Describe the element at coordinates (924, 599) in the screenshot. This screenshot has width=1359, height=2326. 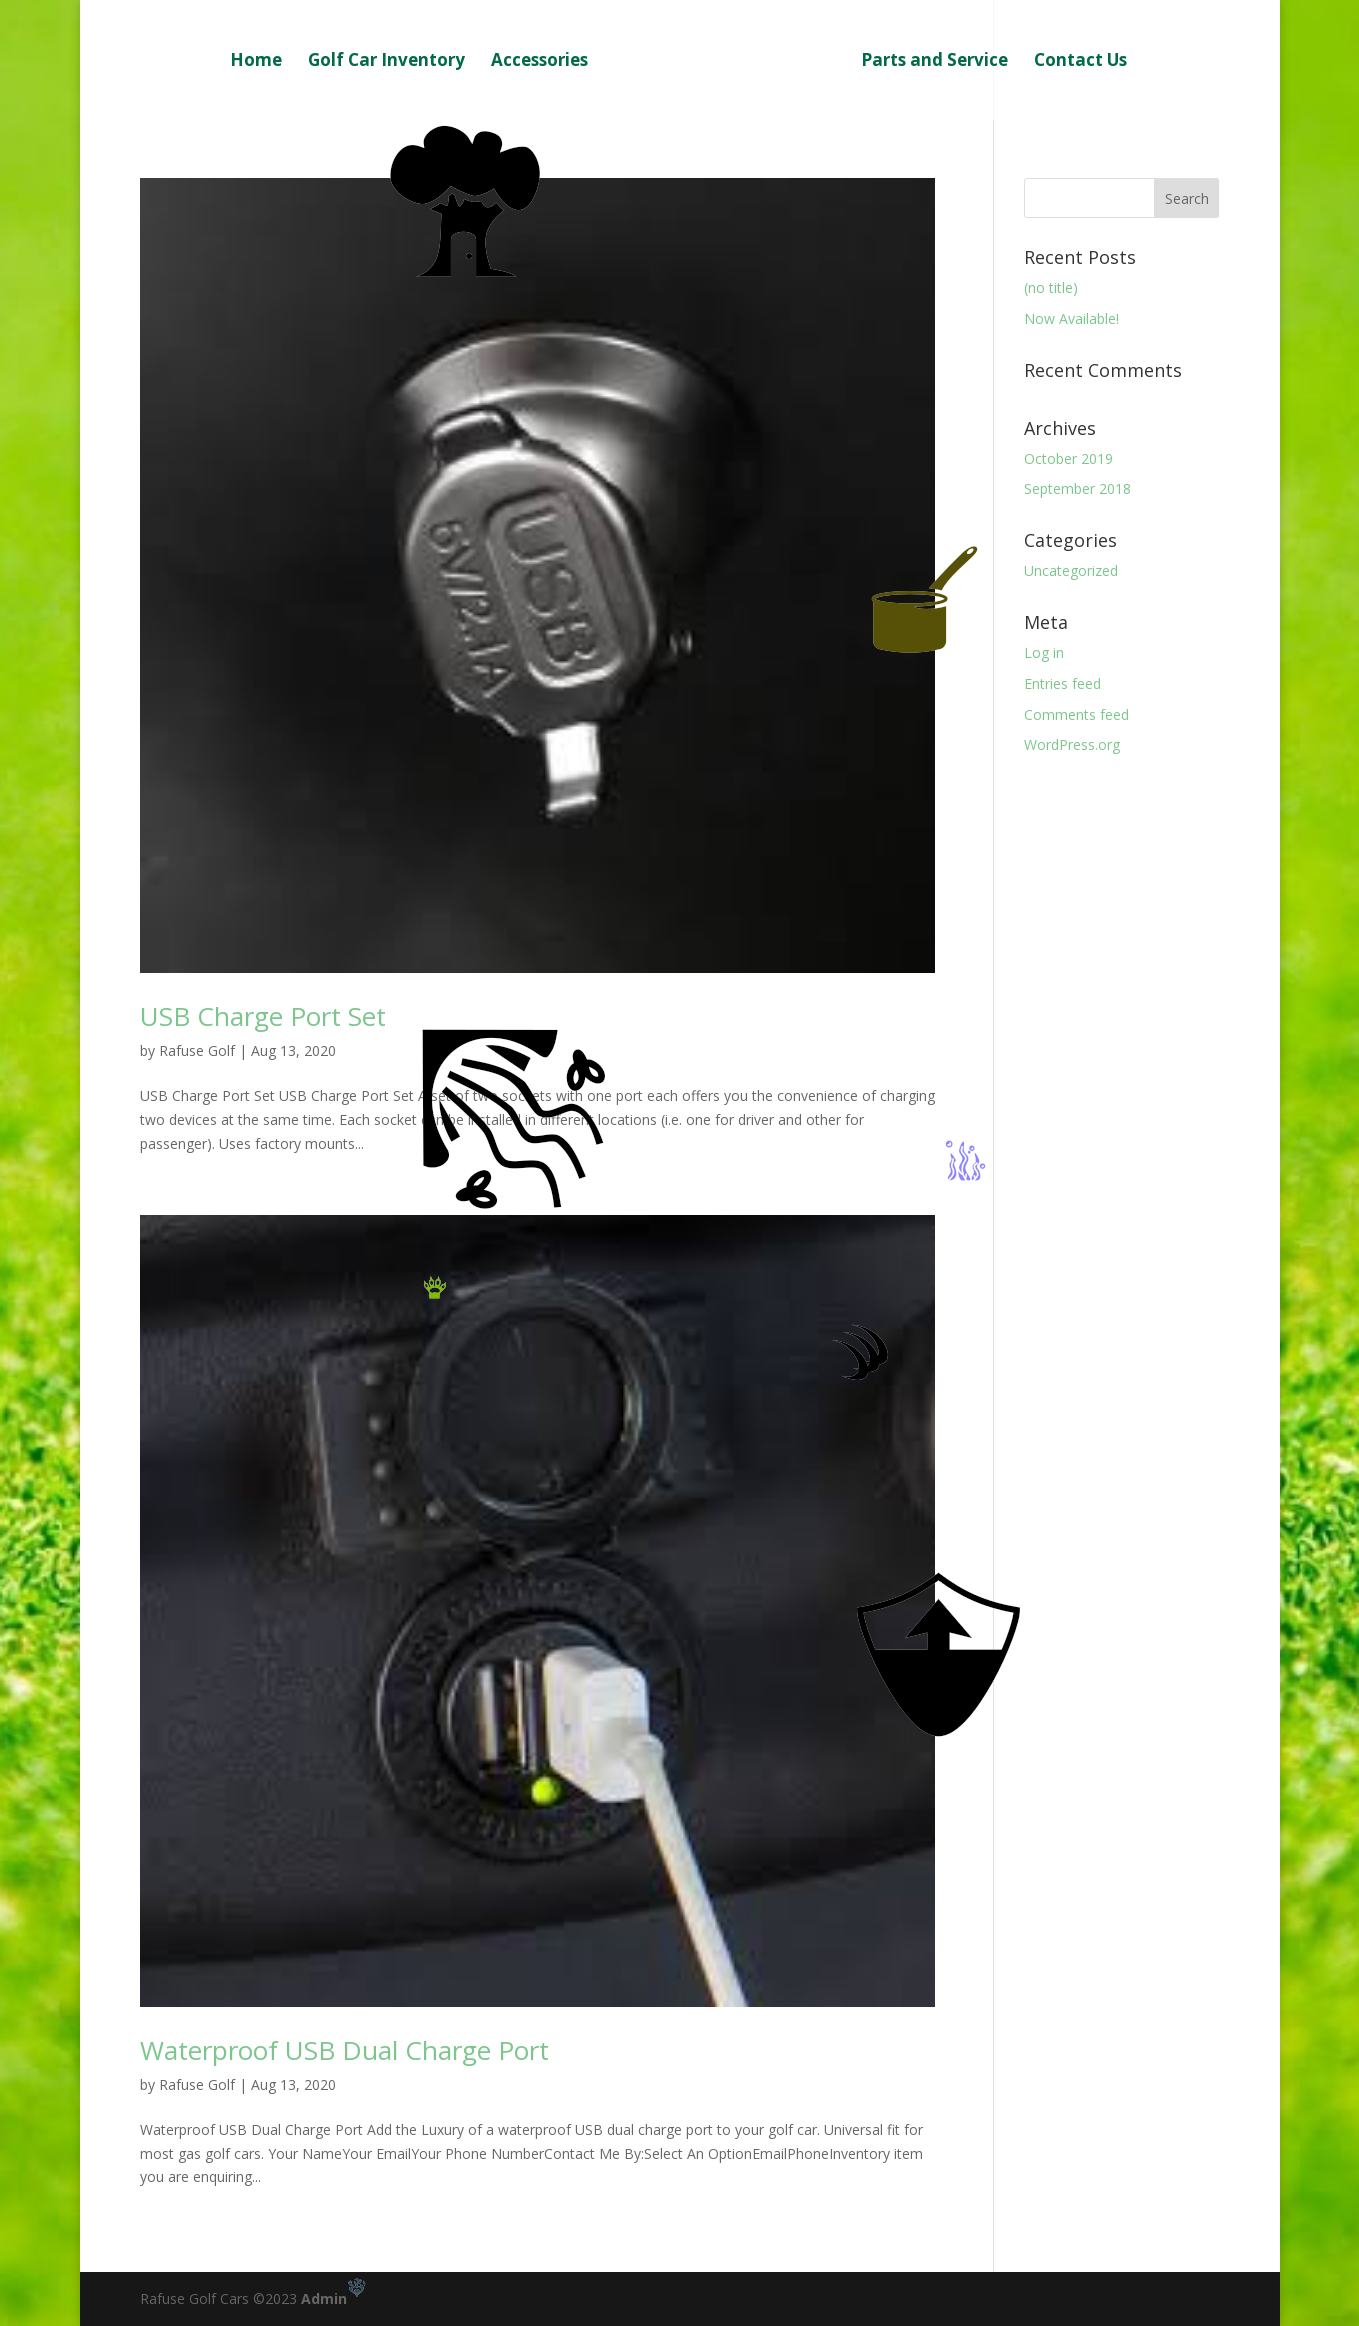
I see `access cooking or recipe features` at that location.